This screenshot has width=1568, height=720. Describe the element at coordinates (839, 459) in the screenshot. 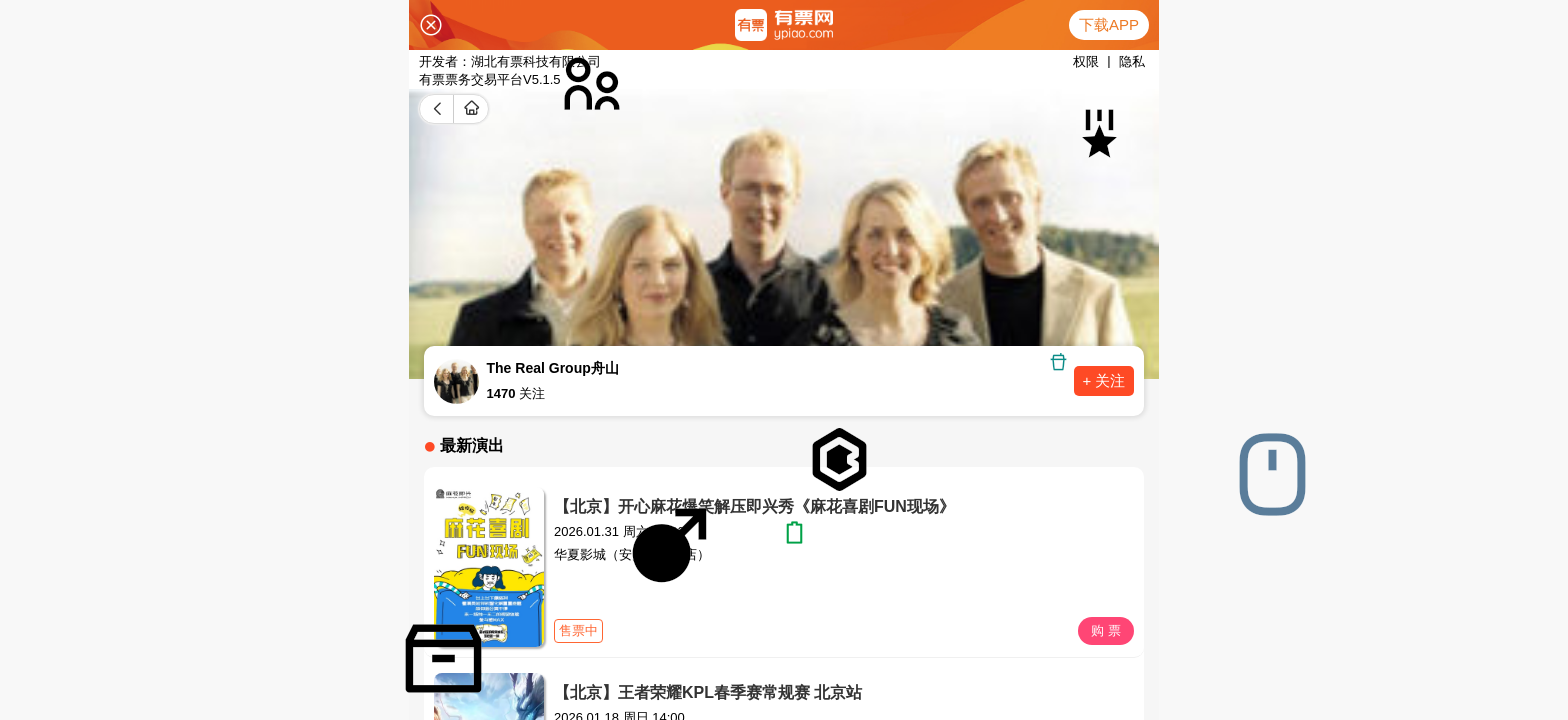

I see `open the Bakaláři school management app` at that location.